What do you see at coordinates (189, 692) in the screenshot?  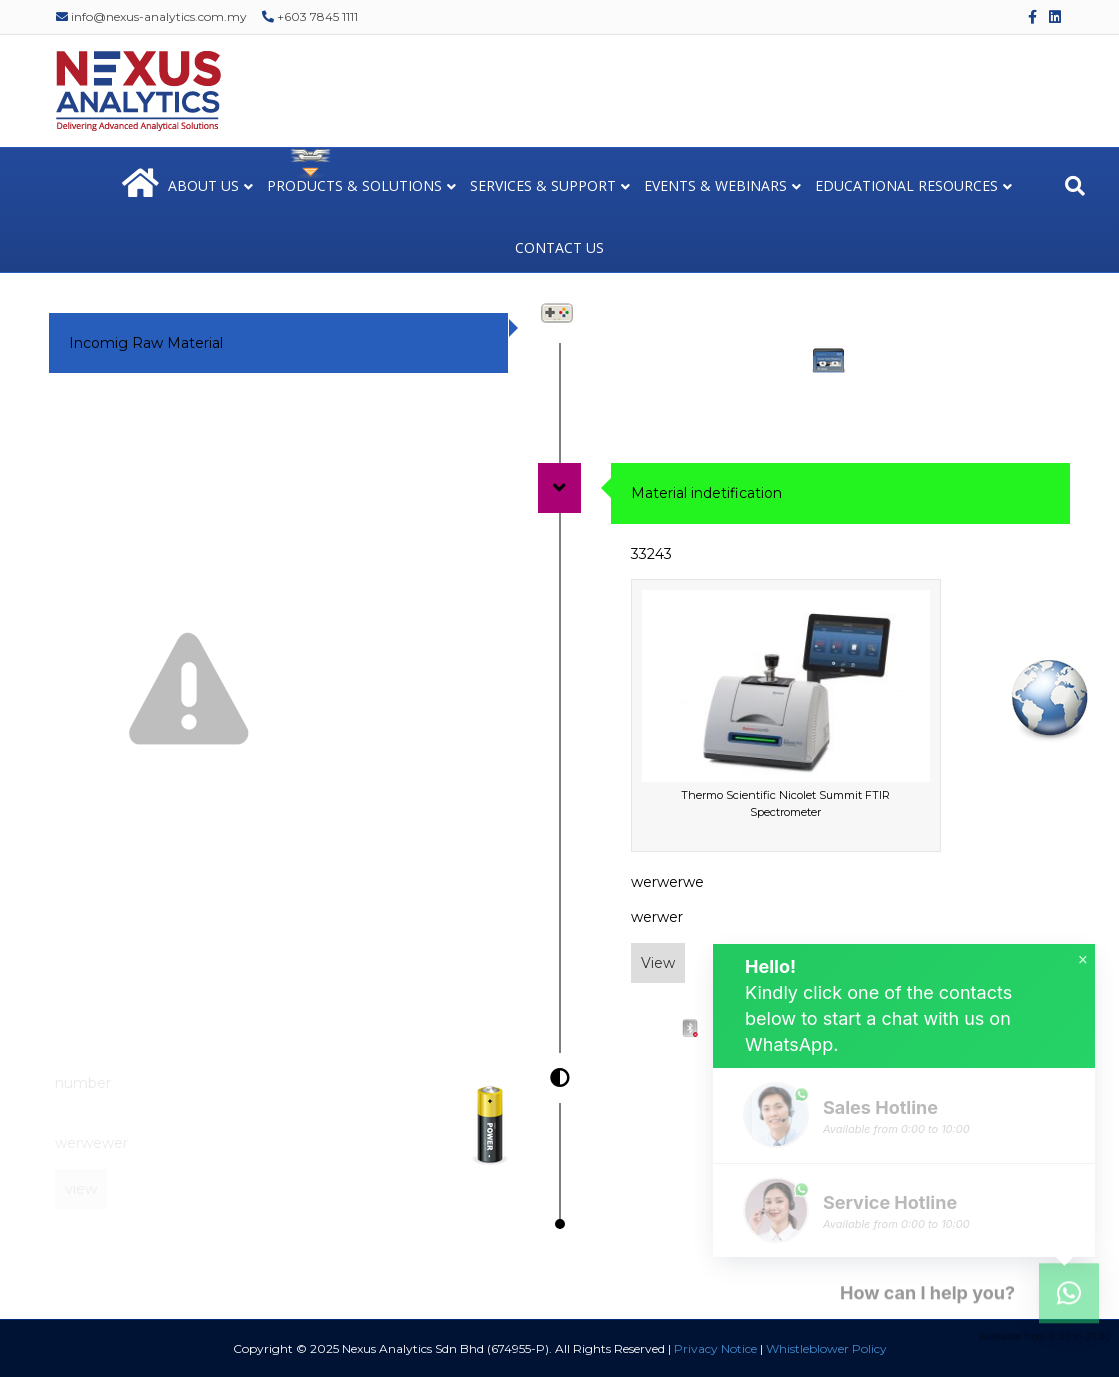 I see `indicates a warning or caution in a dialog` at bounding box center [189, 692].